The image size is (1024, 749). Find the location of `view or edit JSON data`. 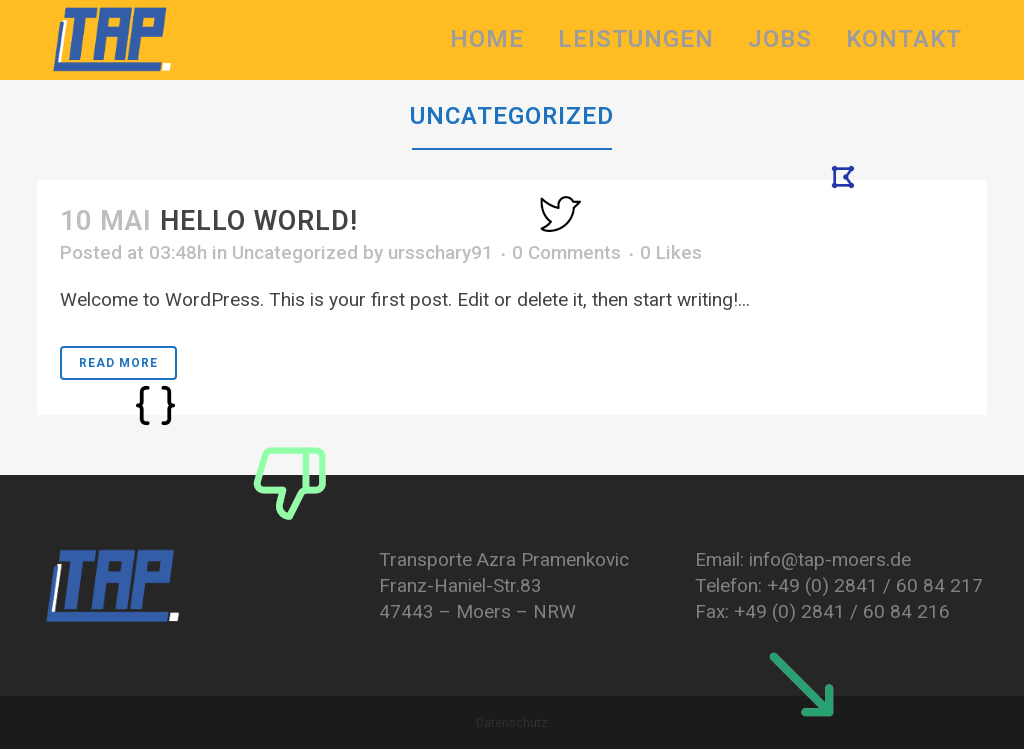

view or edit JSON data is located at coordinates (155, 405).